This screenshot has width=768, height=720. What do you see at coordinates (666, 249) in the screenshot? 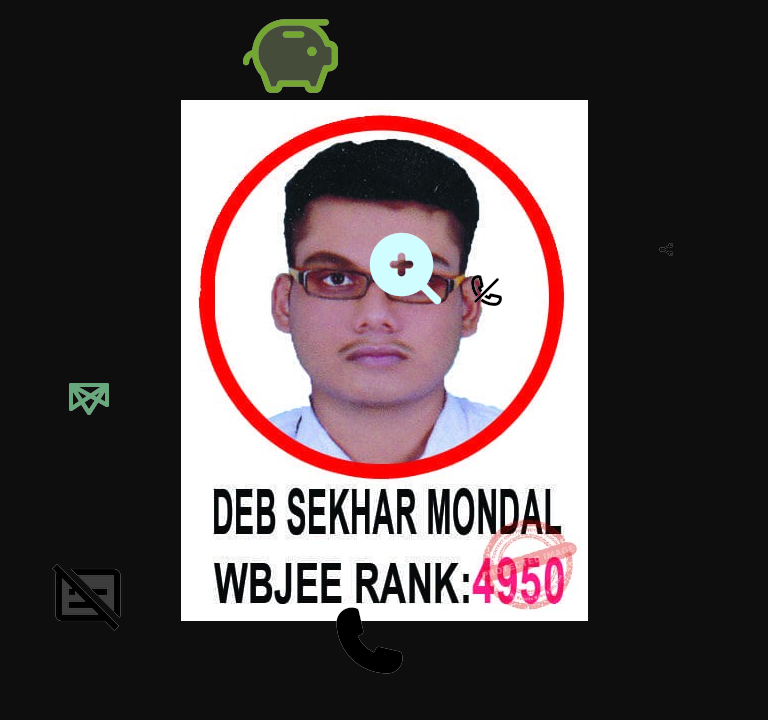
I see `share this content with others` at bounding box center [666, 249].